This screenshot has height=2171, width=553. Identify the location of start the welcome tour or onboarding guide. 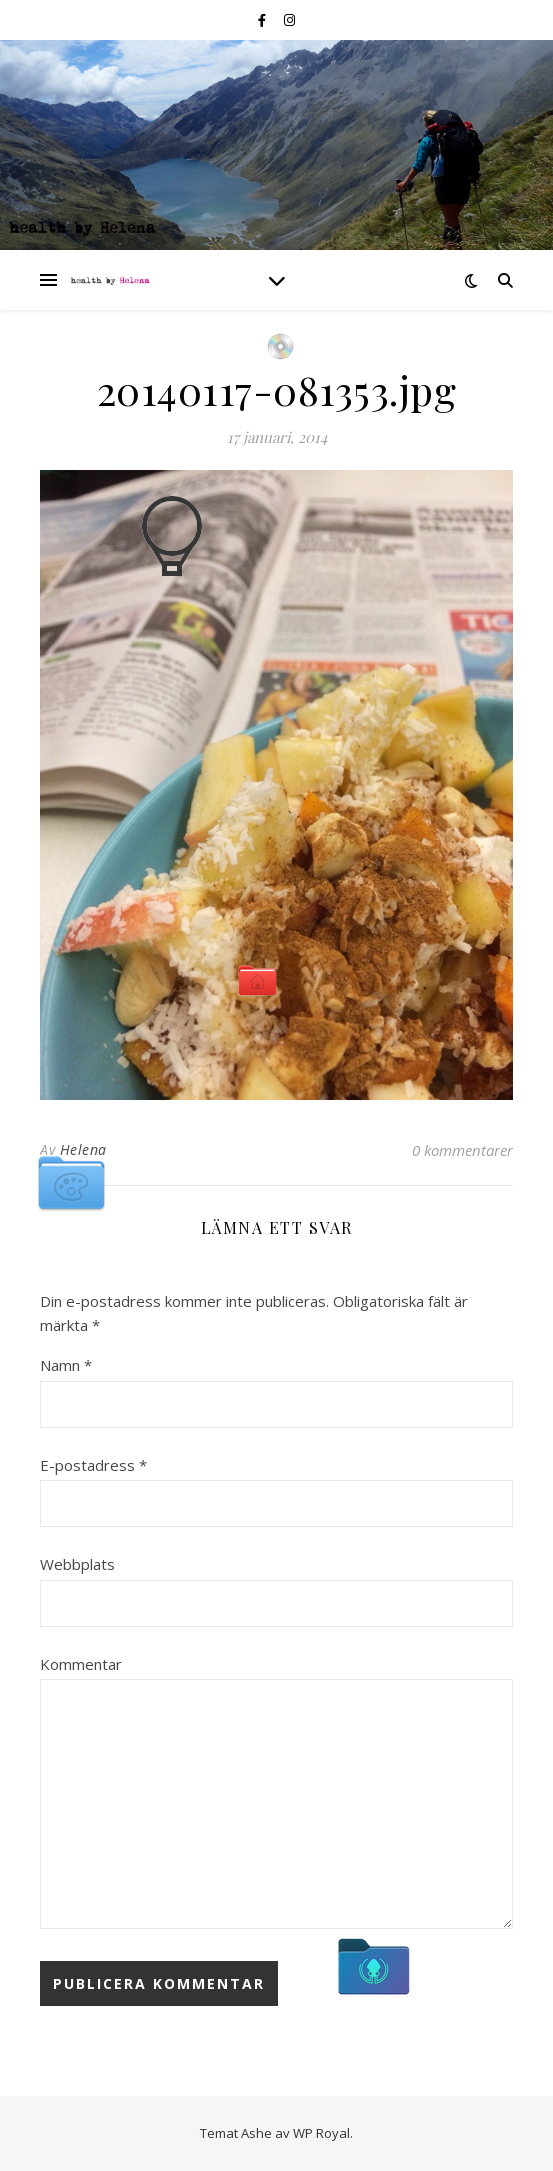
(172, 536).